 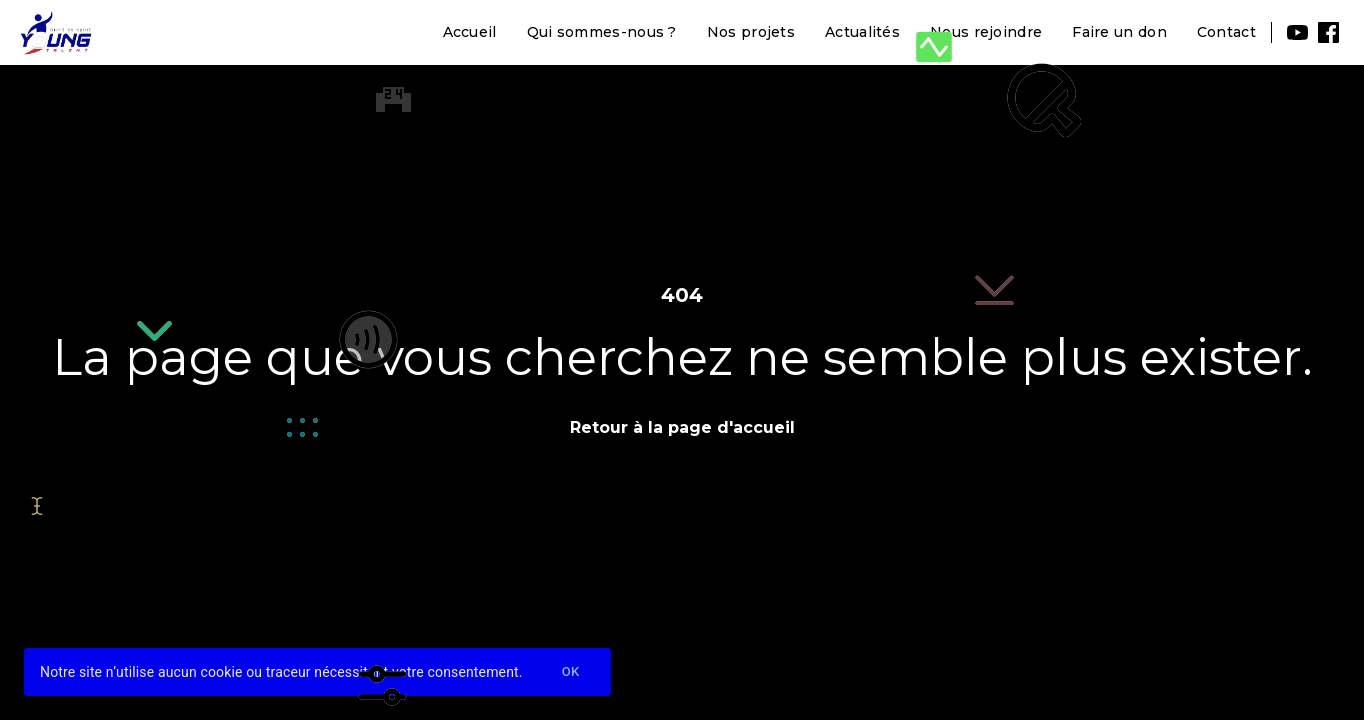 What do you see at coordinates (154, 328) in the screenshot?
I see `expand a dropdown menu or section` at bounding box center [154, 328].